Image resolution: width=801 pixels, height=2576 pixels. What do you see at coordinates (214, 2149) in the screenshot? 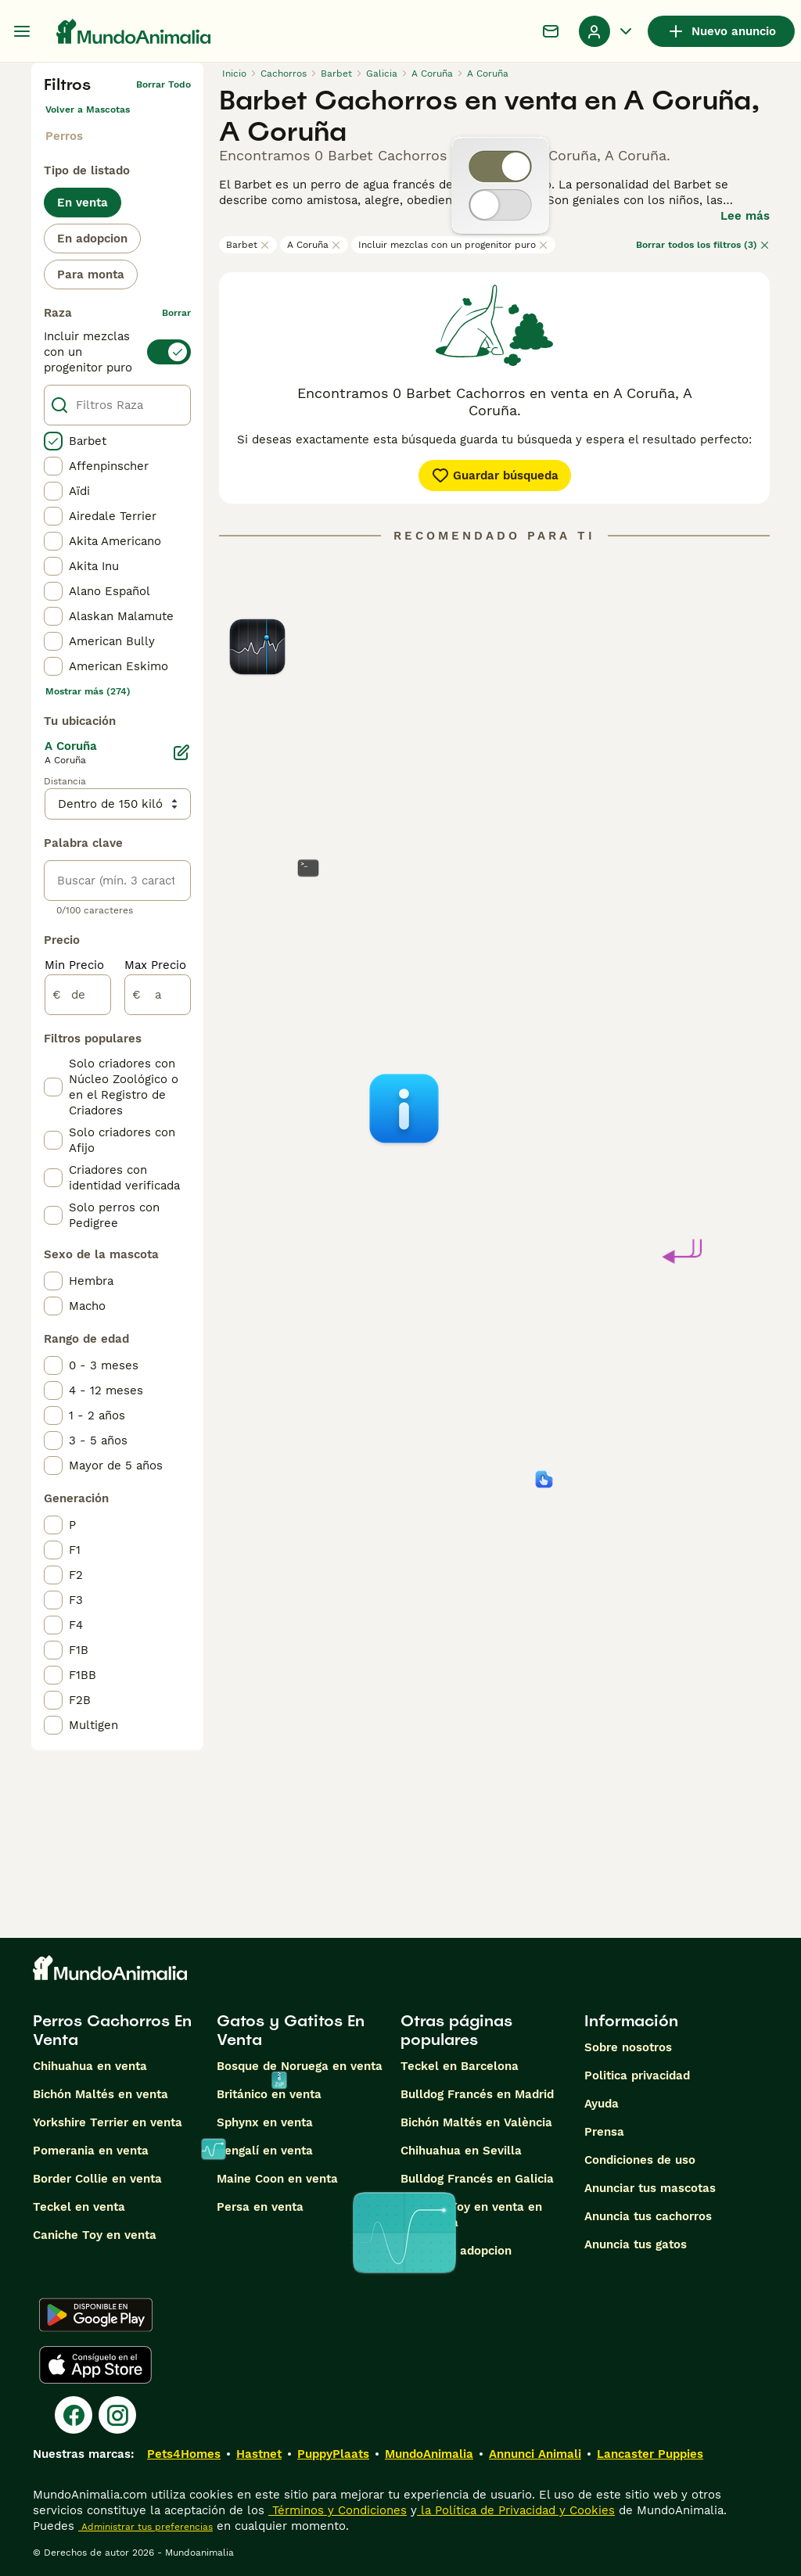
I see `open system resource monitor` at bounding box center [214, 2149].